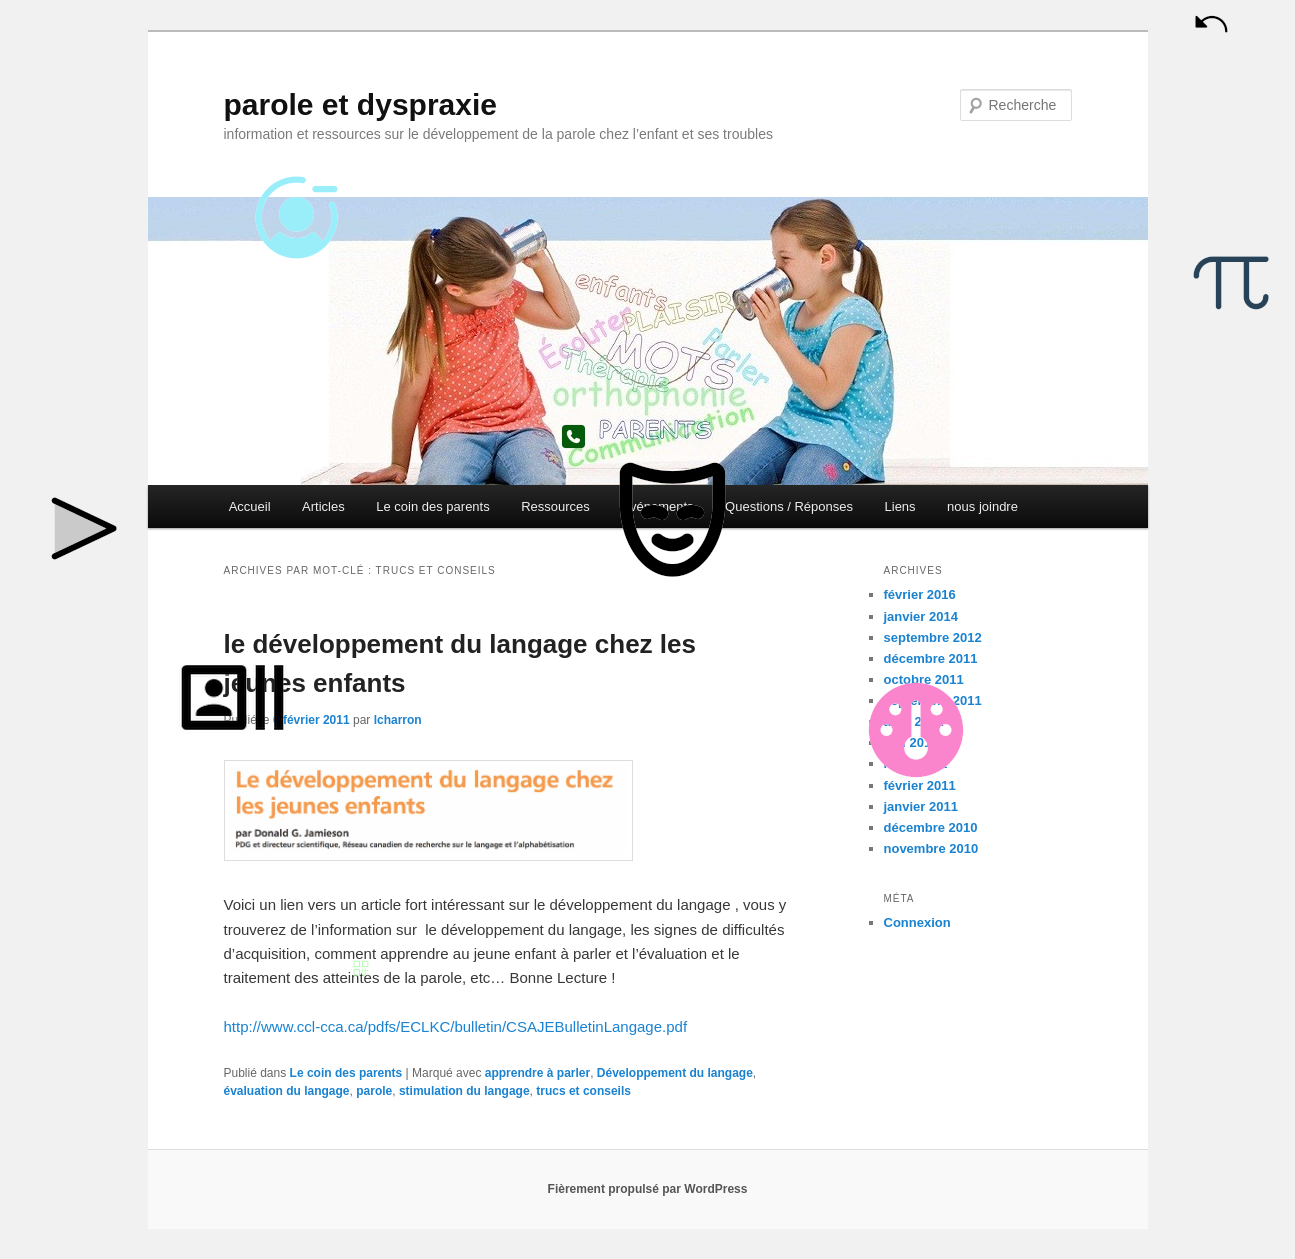  I want to click on scan a qr code, so click(361, 968).